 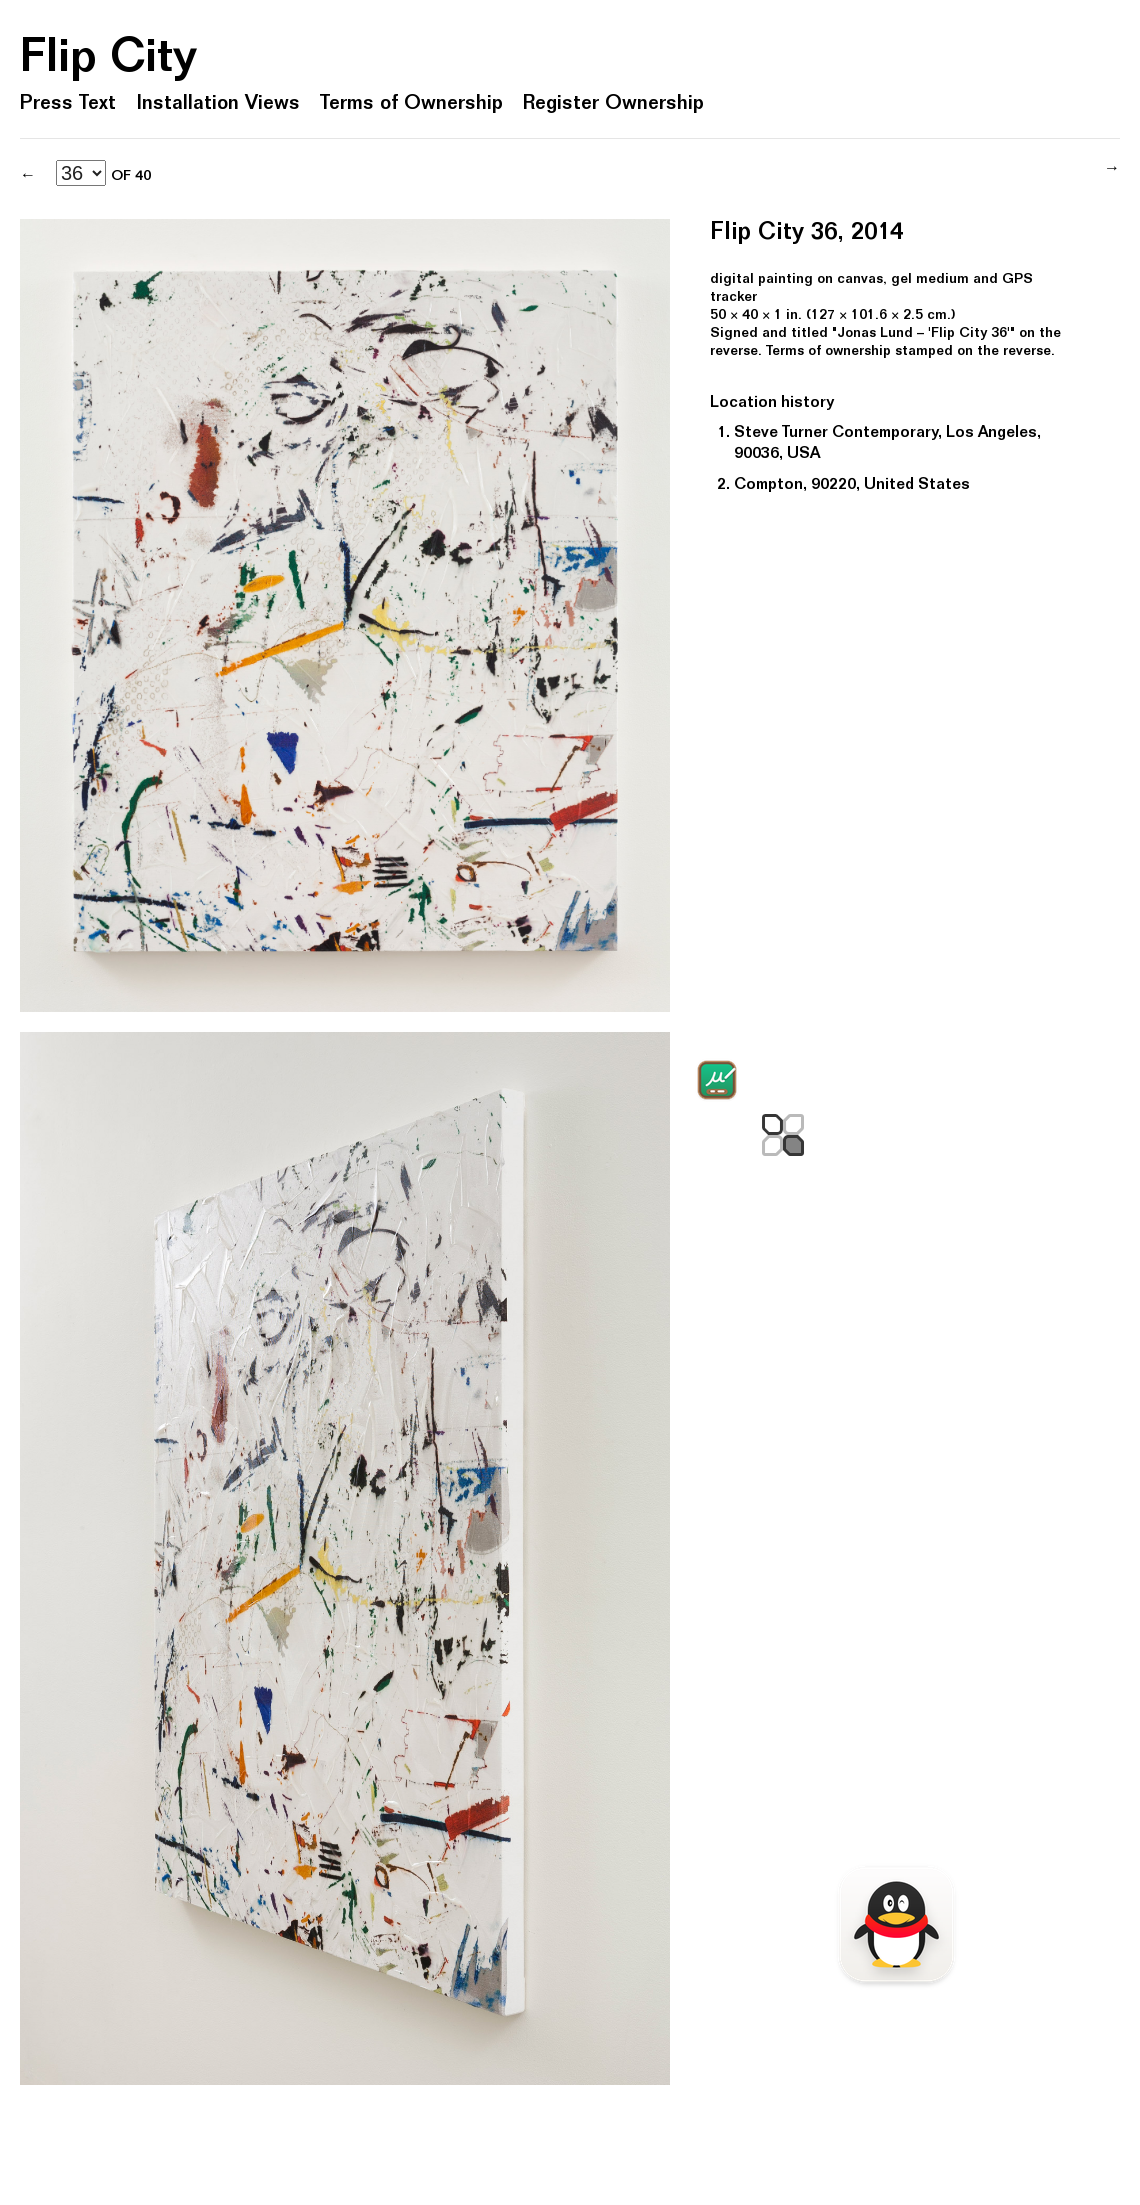 I want to click on open tex-match app for handwriting or symbol recognition, so click(x=717, y=1080).